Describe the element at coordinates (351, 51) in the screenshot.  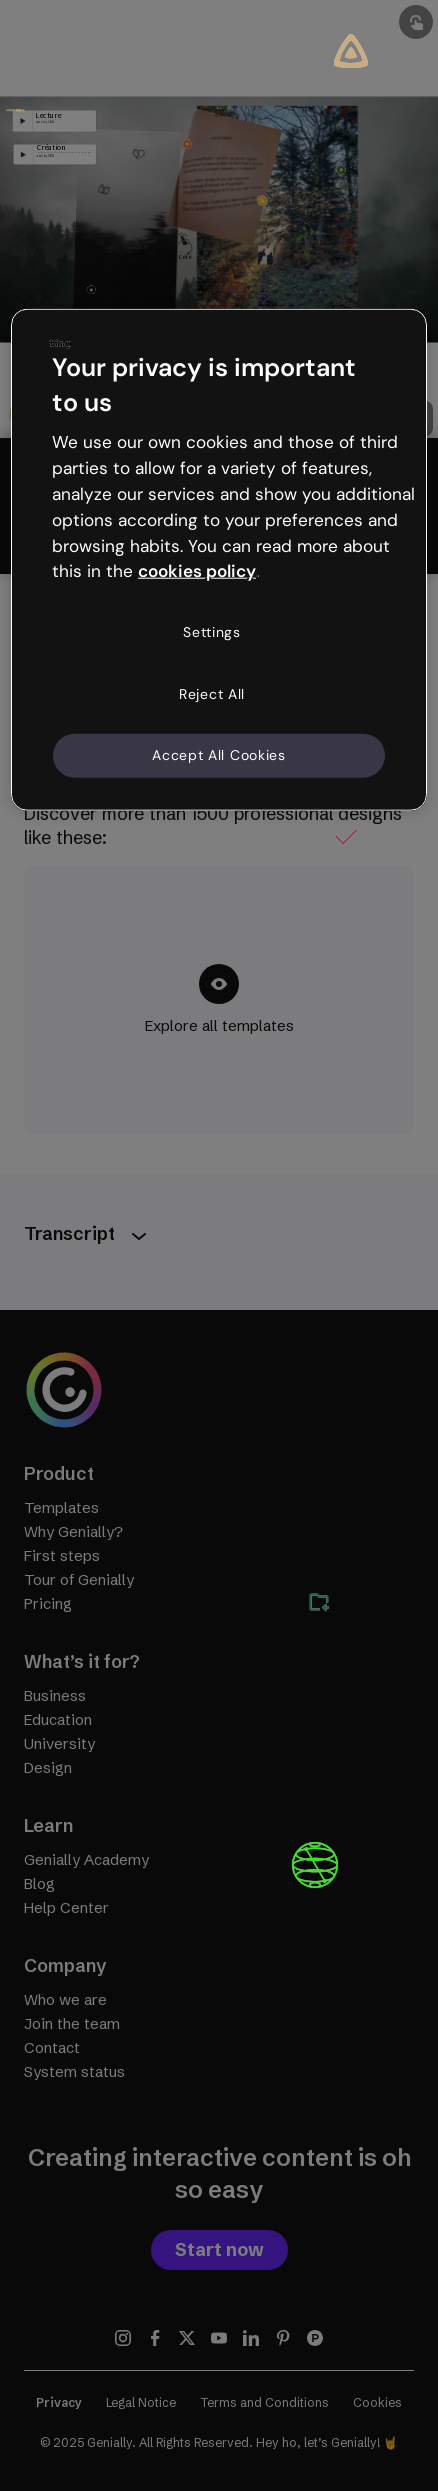
I see `open Jellyfin media server app` at that location.